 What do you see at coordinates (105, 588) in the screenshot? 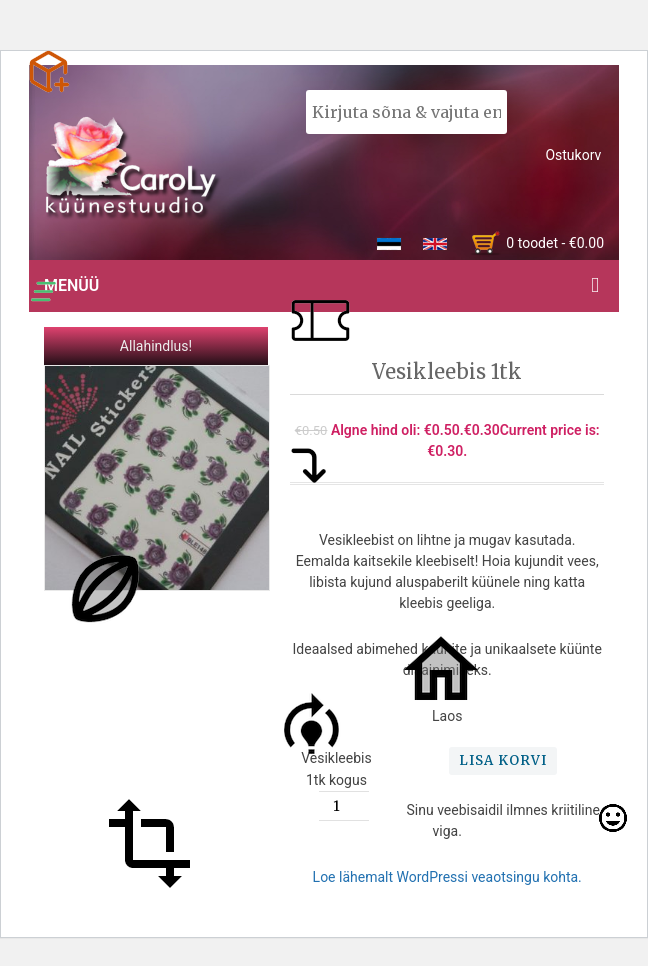
I see `access rugby sports content or scores` at bounding box center [105, 588].